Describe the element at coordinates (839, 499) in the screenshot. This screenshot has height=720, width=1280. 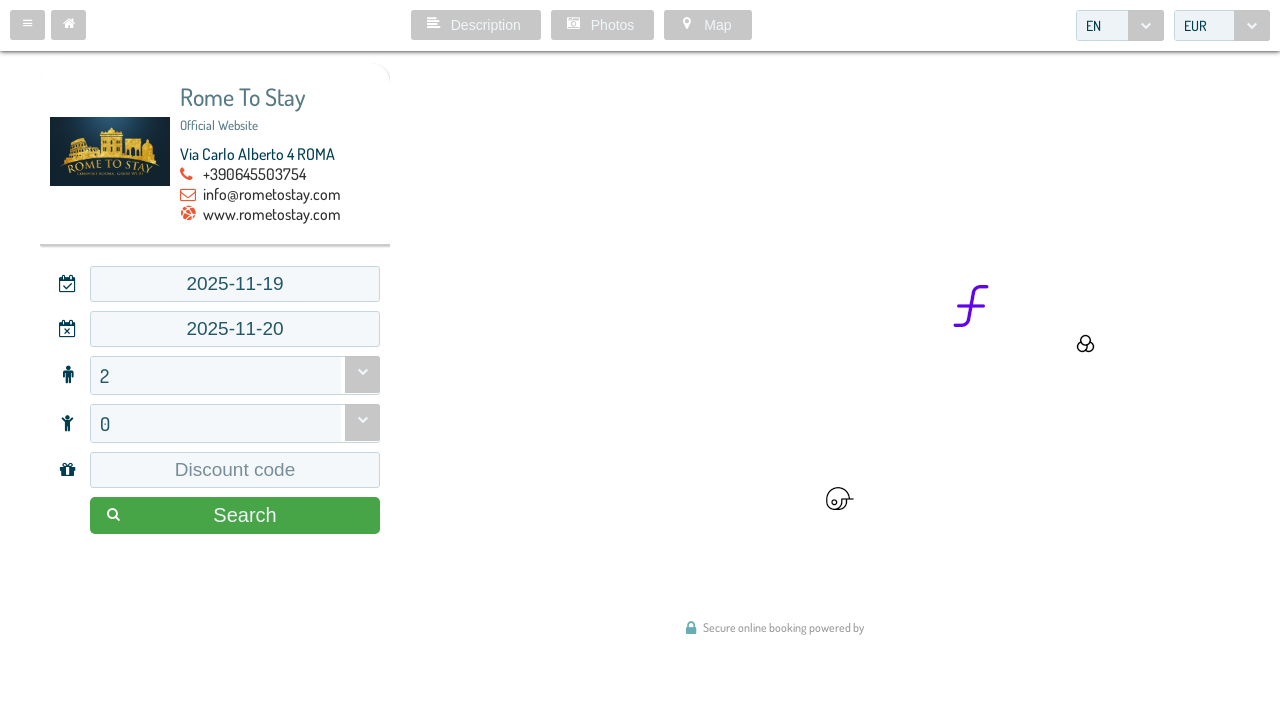
I see `access baseball or sports-related content` at that location.